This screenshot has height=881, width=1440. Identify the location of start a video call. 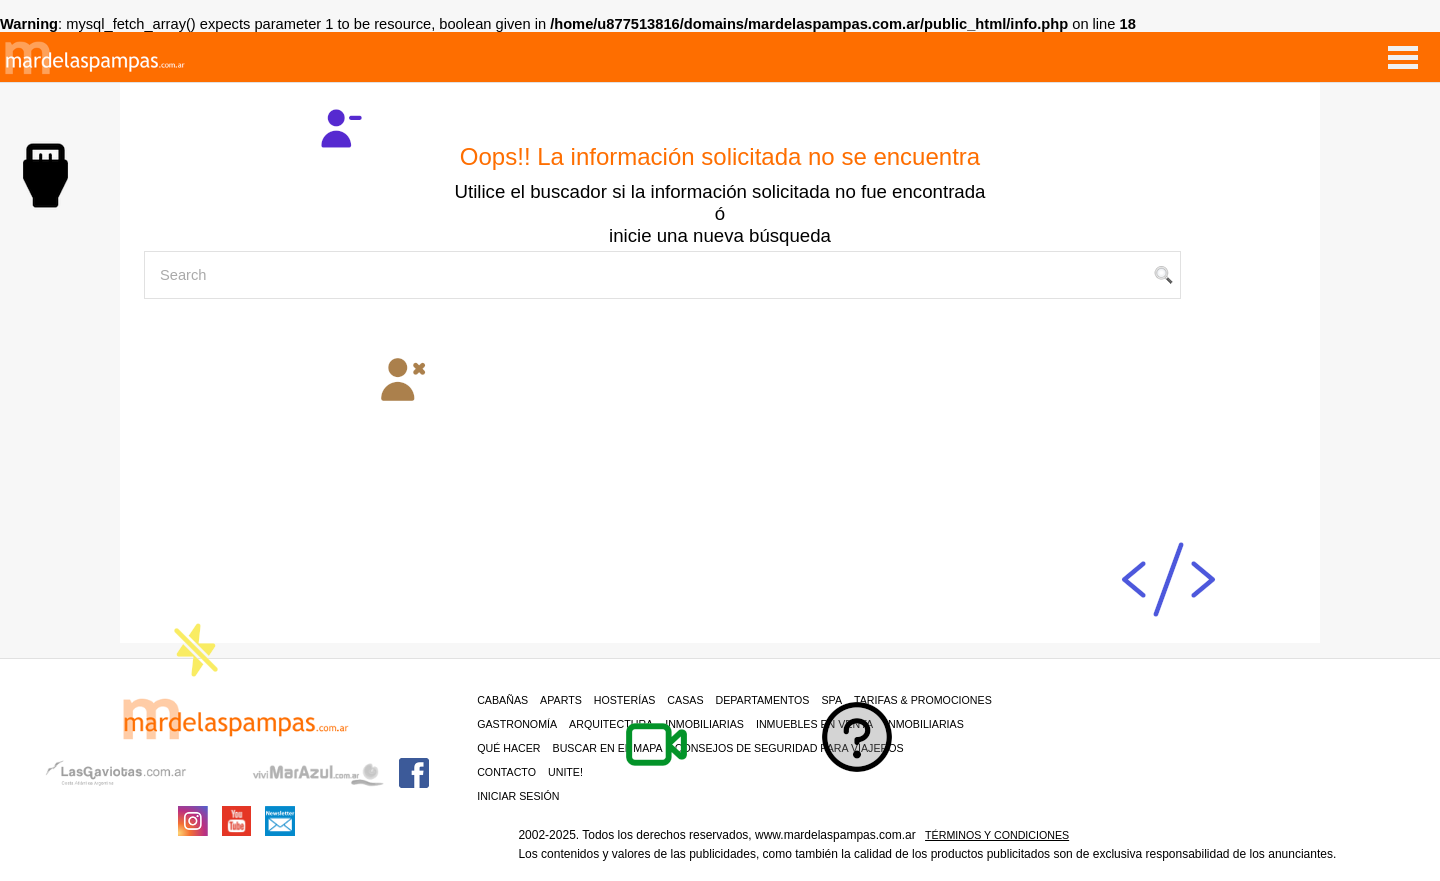
(656, 744).